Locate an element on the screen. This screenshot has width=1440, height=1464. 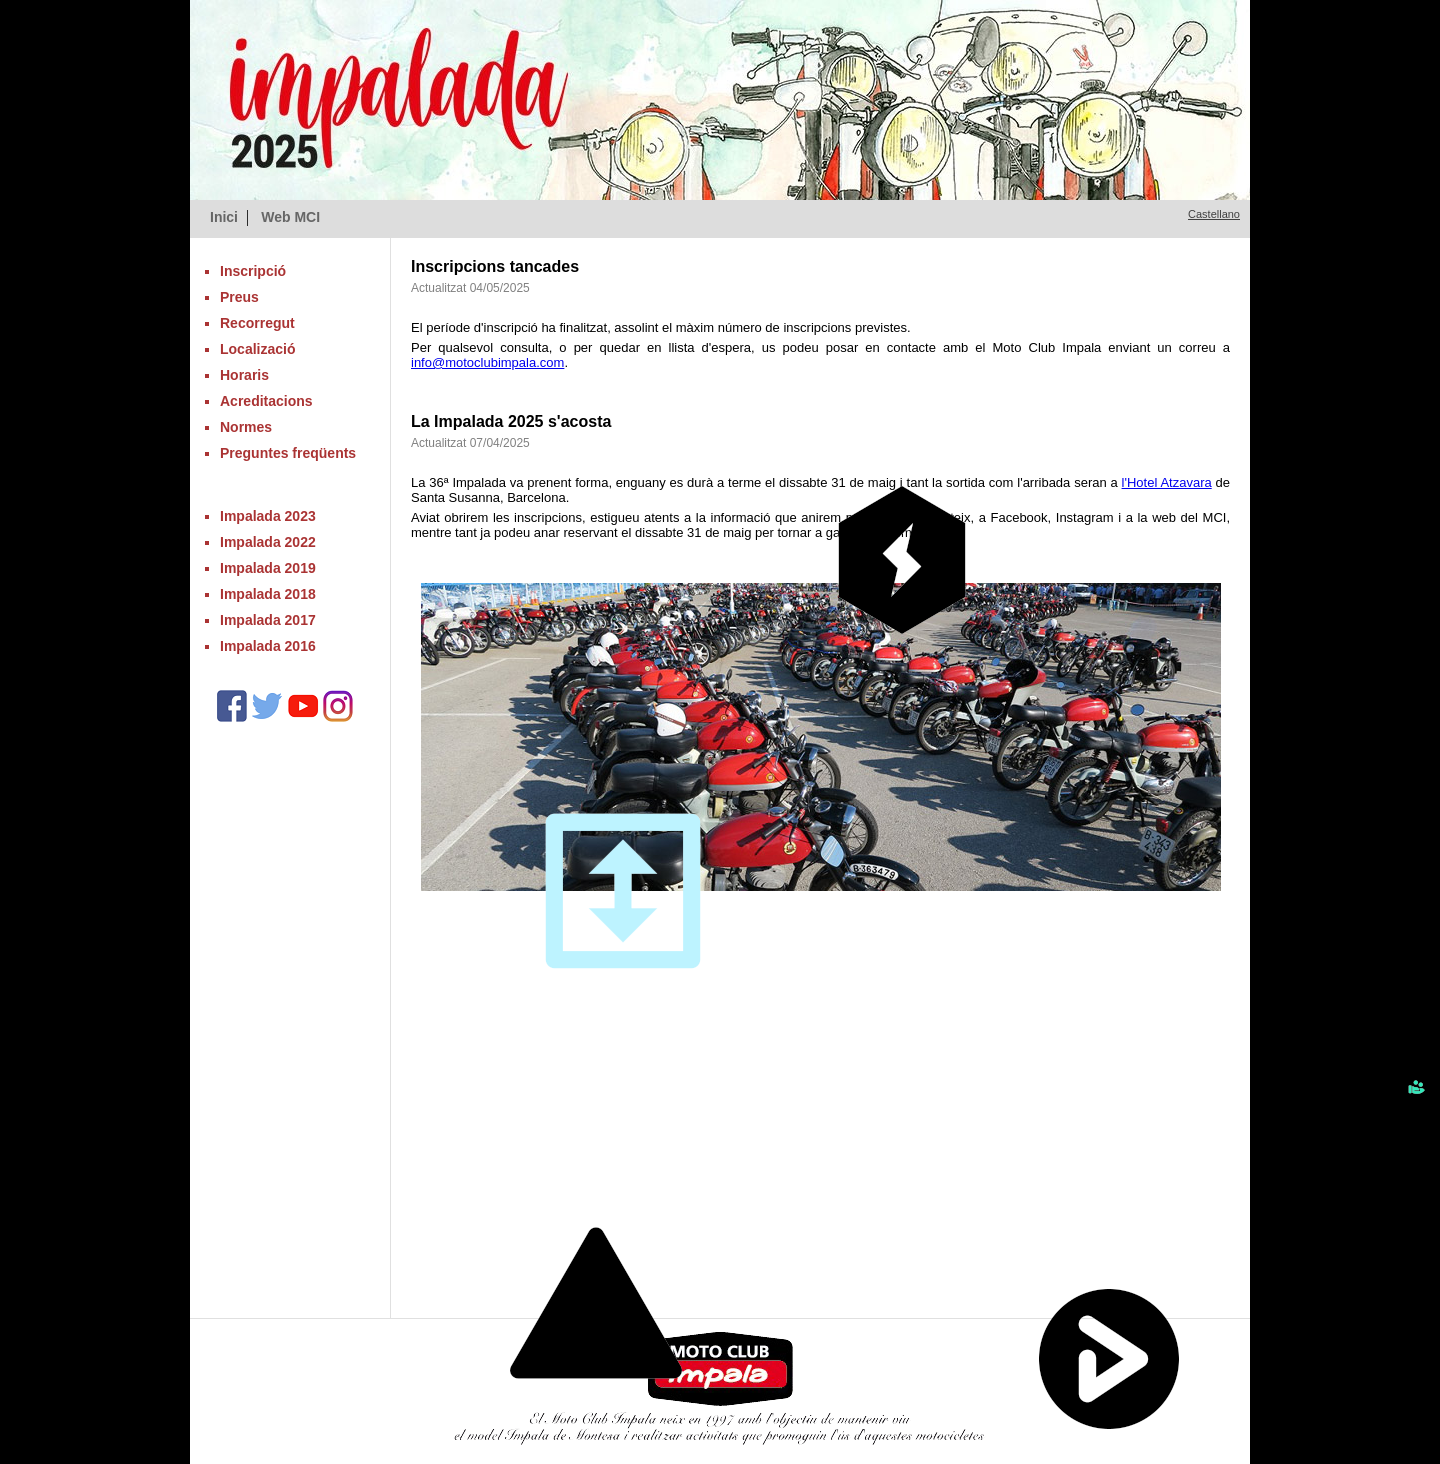
flip content vertically is located at coordinates (623, 891).